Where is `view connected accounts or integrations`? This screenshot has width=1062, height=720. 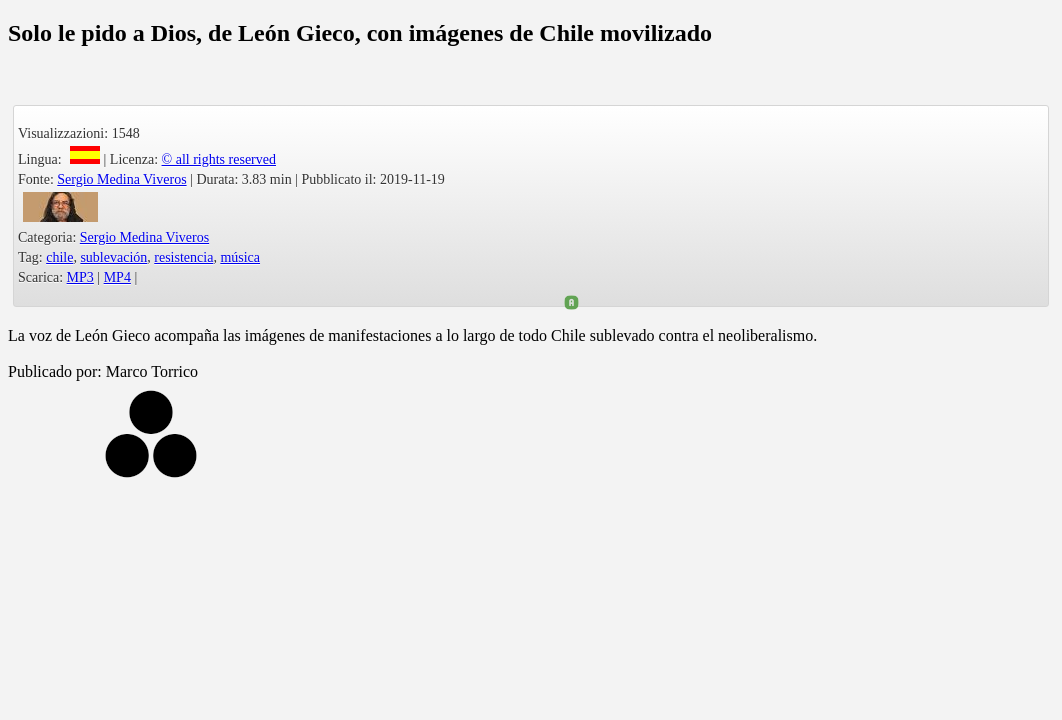
view connected accounts or integrations is located at coordinates (151, 434).